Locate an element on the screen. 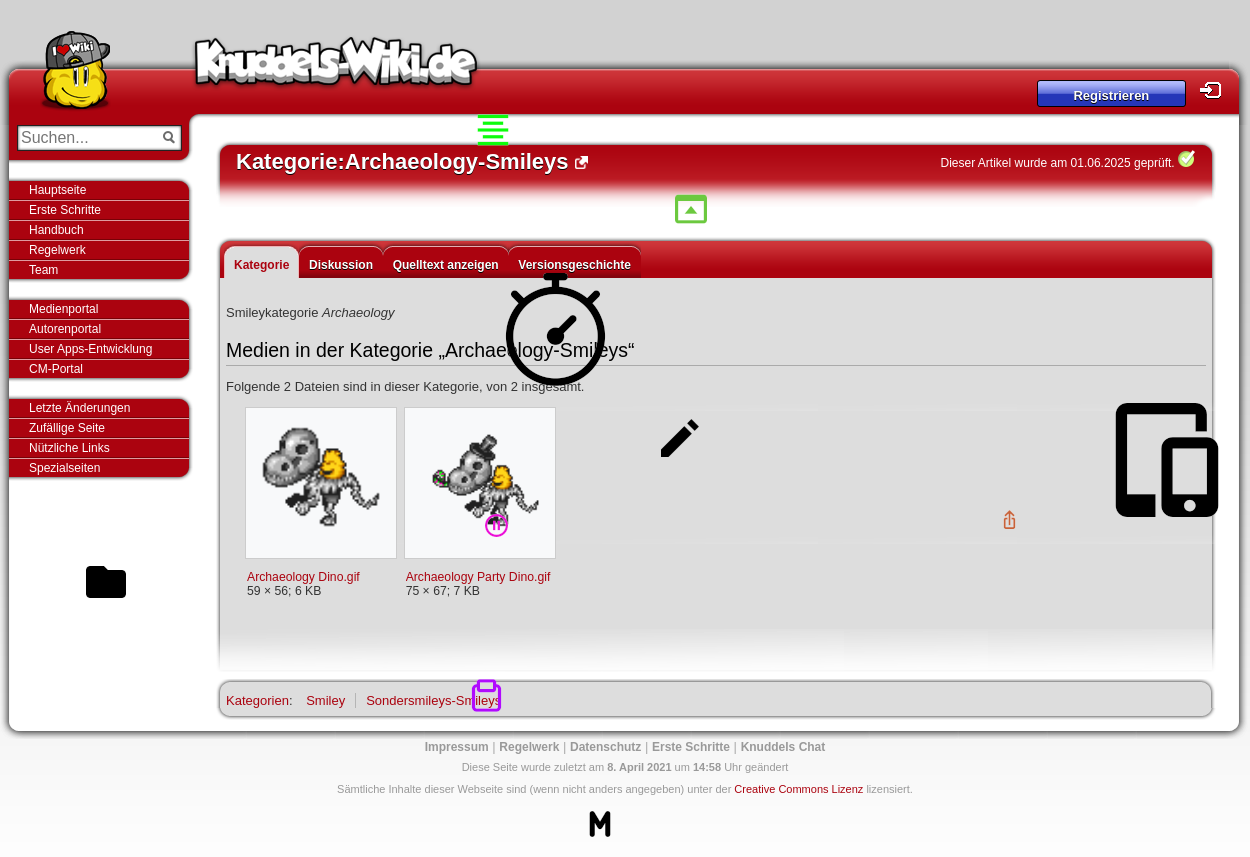 The image size is (1250, 857). manage connected mobile devices is located at coordinates (1167, 460).